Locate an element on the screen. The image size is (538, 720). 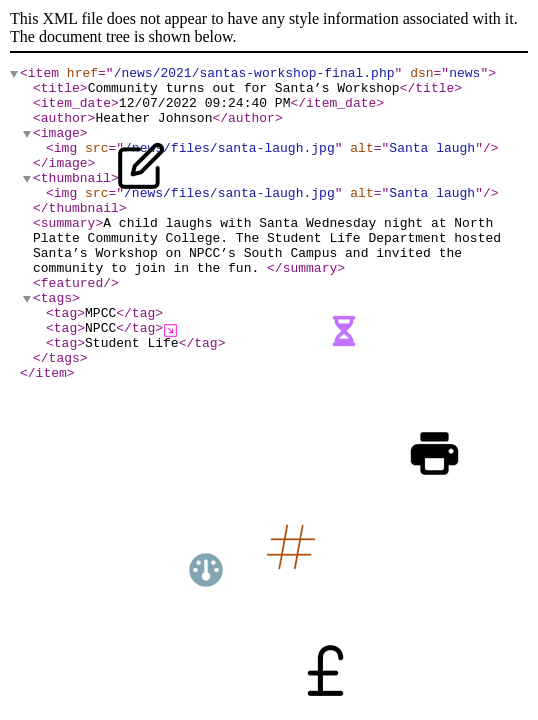
navigate to the next item diagonally is located at coordinates (170, 330).